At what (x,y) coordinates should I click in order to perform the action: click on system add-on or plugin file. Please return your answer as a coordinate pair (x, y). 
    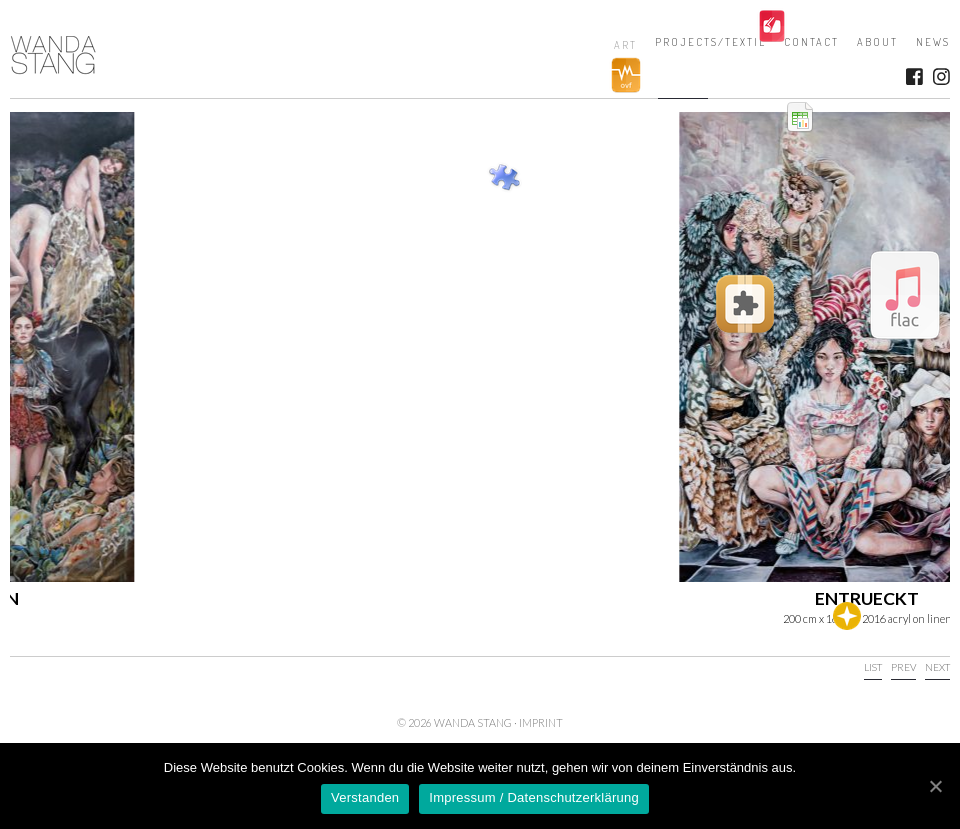
    Looking at the image, I should click on (745, 305).